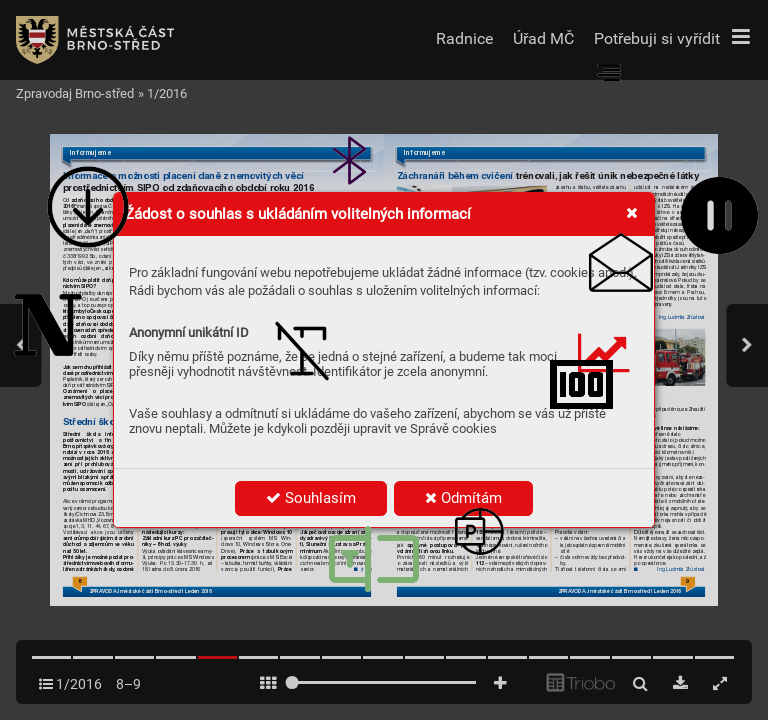 Image resolution: width=768 pixels, height=720 pixels. What do you see at coordinates (609, 73) in the screenshot?
I see `align text to the right` at bounding box center [609, 73].